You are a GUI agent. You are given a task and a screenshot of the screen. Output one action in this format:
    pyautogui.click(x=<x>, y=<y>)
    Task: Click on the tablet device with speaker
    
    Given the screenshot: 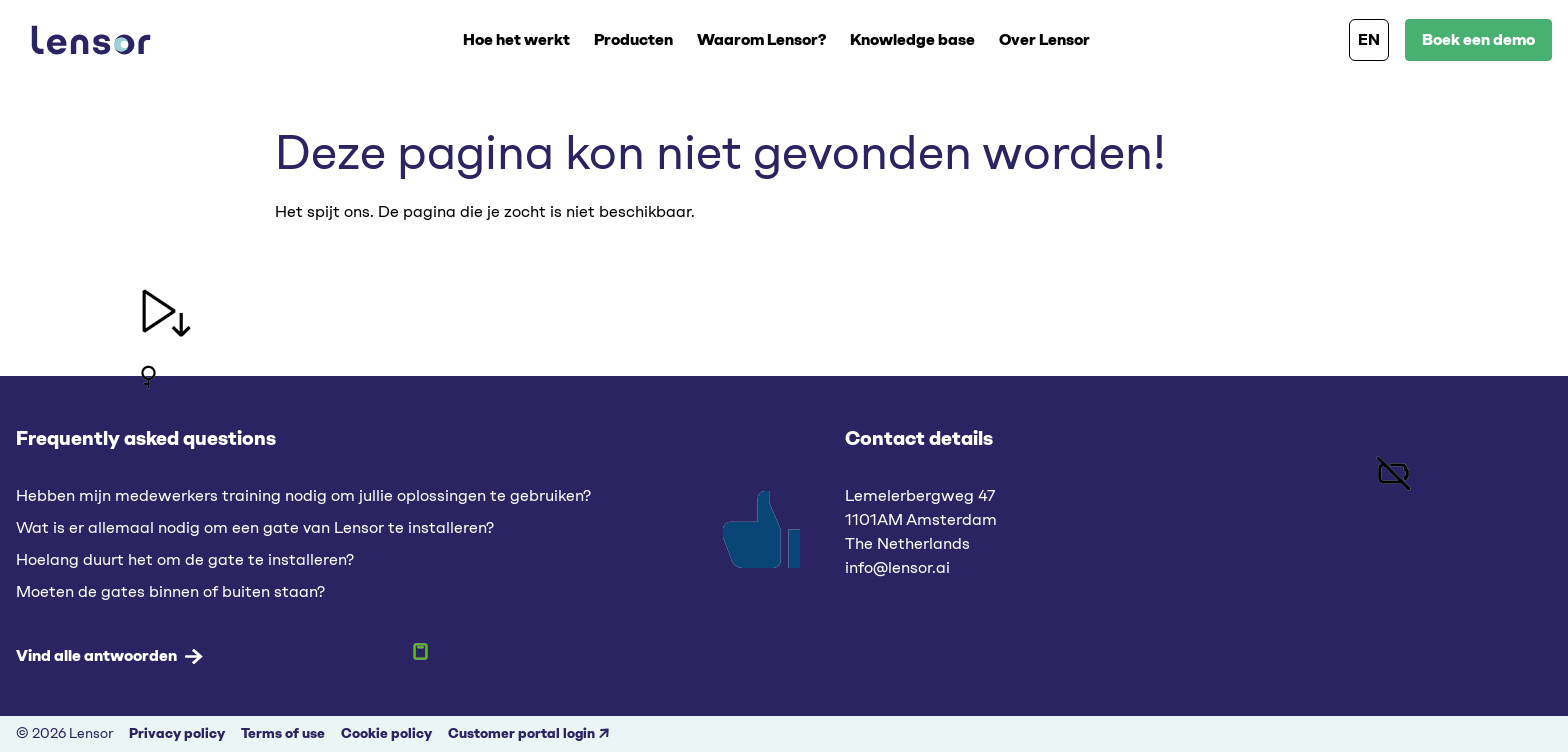 What is the action you would take?
    pyautogui.click(x=420, y=651)
    